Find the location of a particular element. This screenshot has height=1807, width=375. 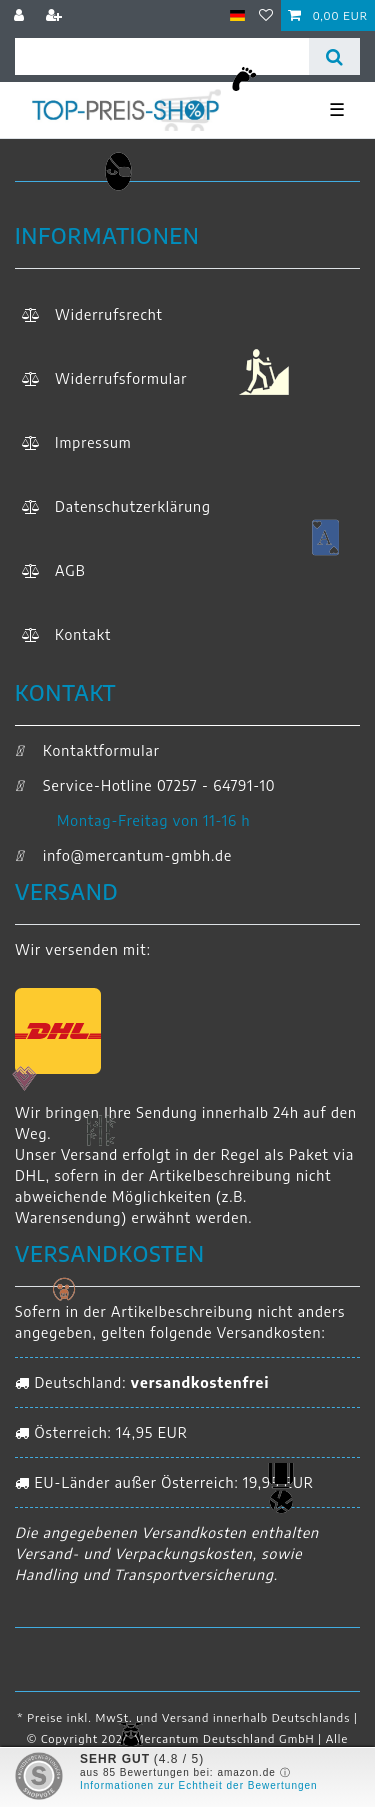

select pirate or rogue character class is located at coordinates (118, 171).